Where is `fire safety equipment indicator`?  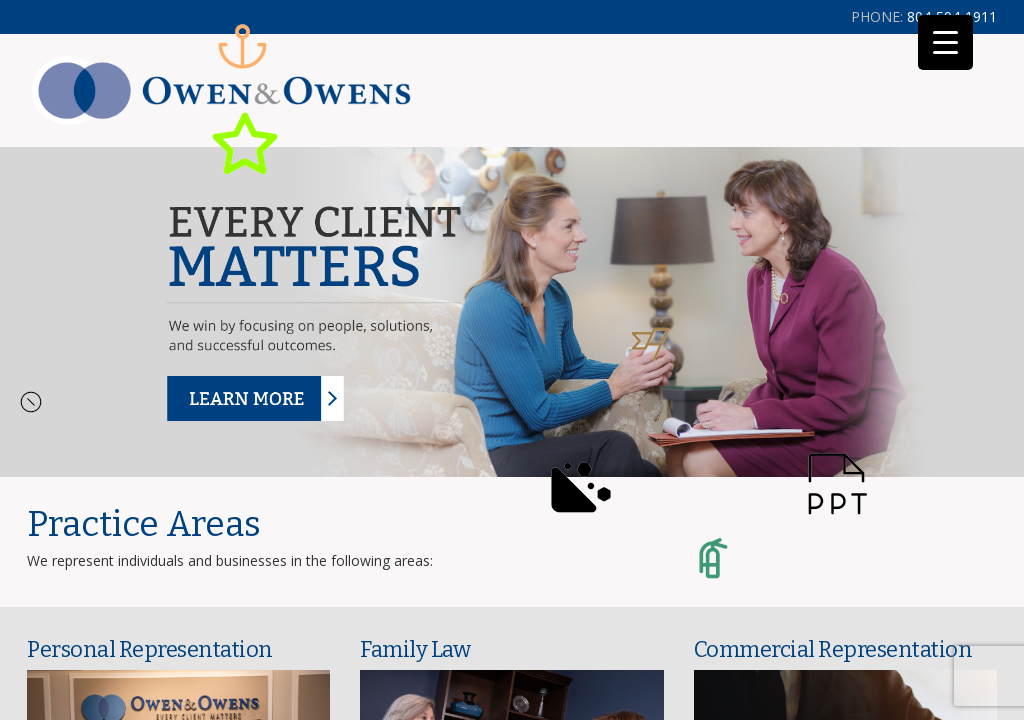 fire safety equipment indicator is located at coordinates (711, 558).